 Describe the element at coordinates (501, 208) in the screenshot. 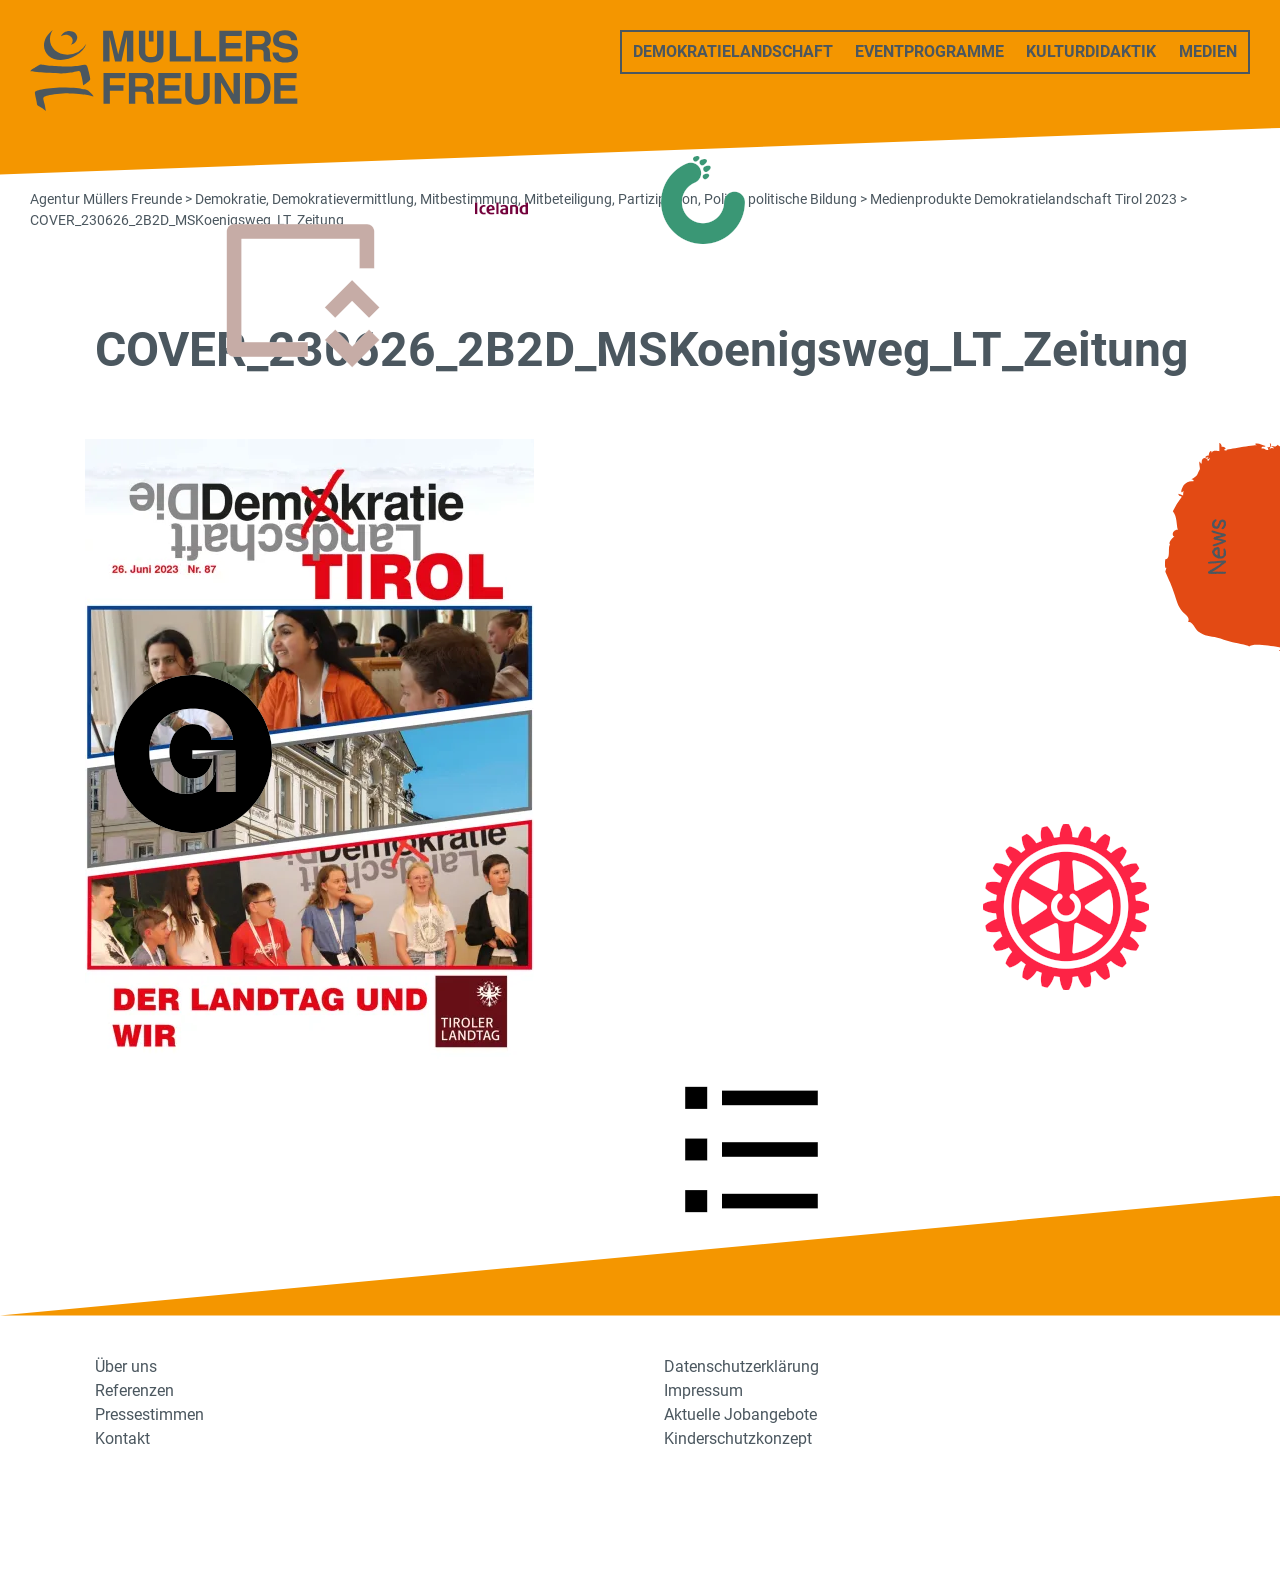

I see `Iceland grocery store brand logo` at that location.